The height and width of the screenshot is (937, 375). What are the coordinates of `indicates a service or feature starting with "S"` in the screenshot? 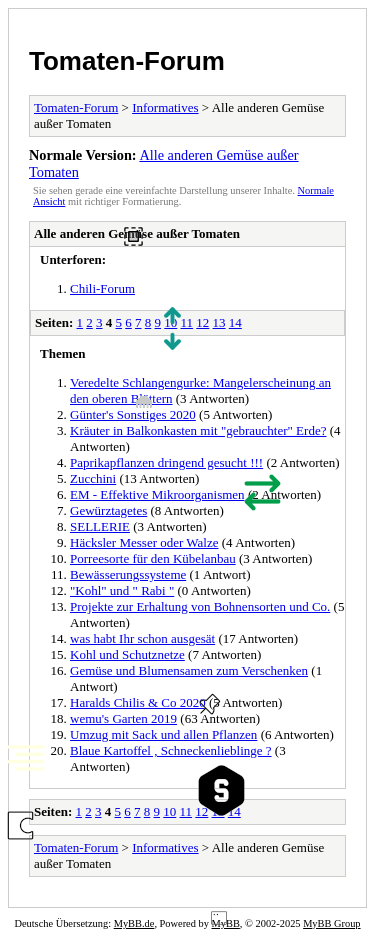 It's located at (221, 790).